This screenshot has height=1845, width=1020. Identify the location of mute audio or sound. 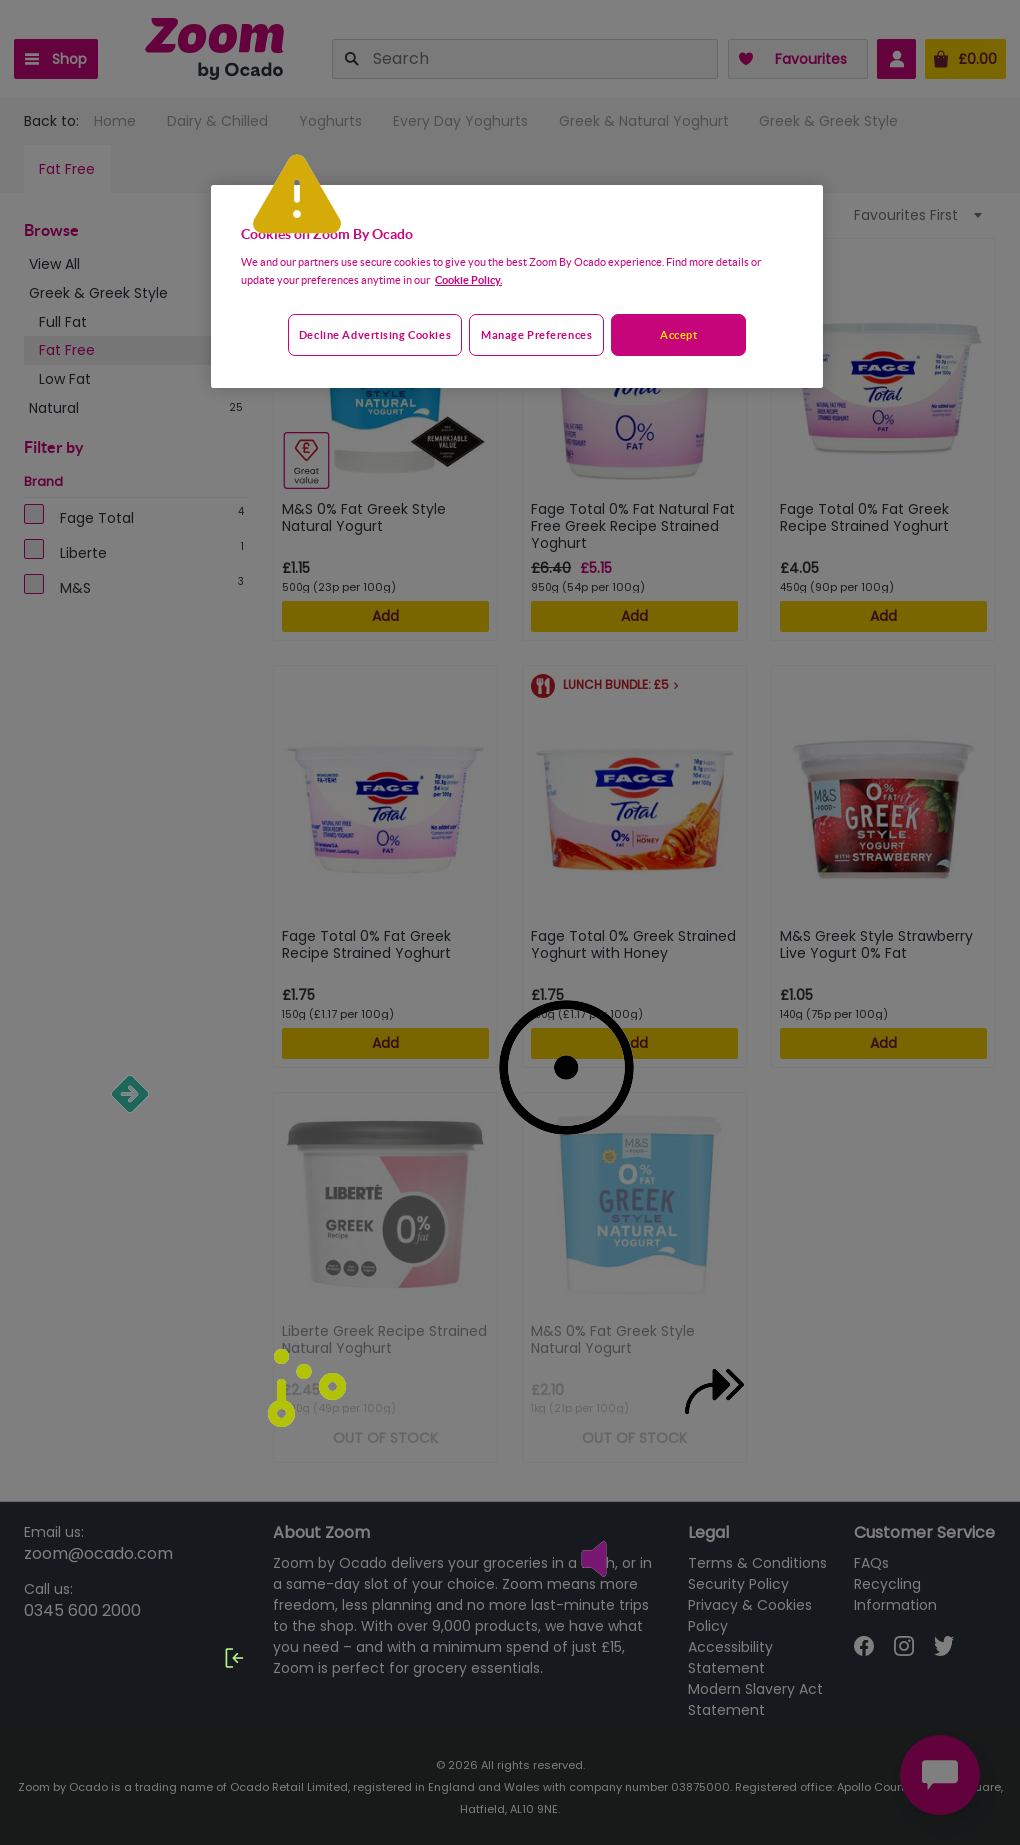
(594, 1559).